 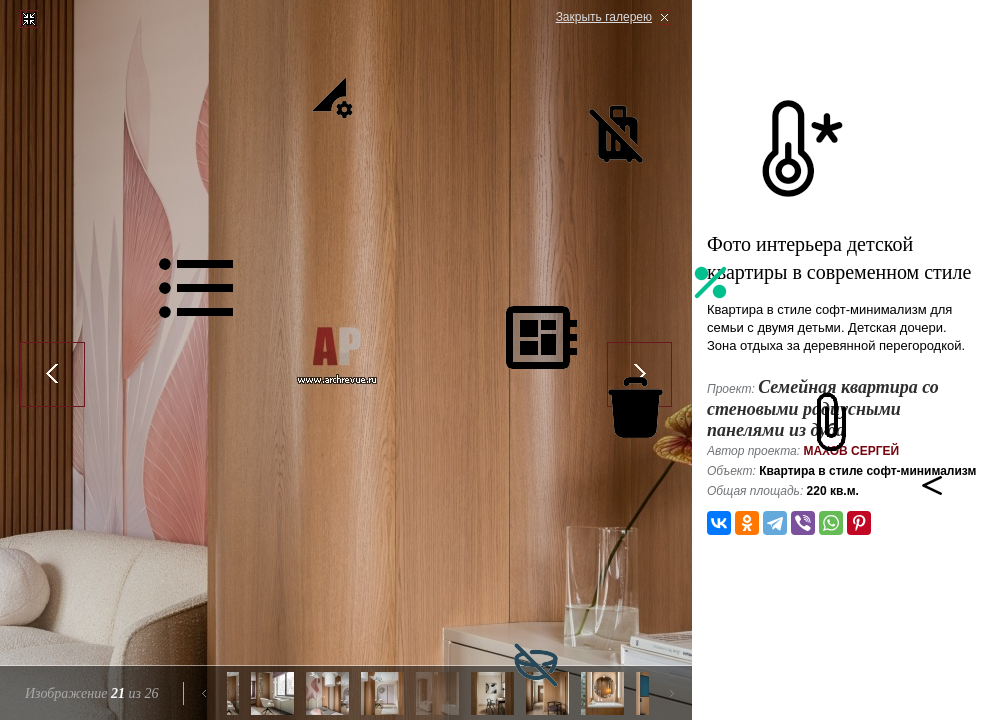 I want to click on no luggage allowed, so click(x=618, y=134).